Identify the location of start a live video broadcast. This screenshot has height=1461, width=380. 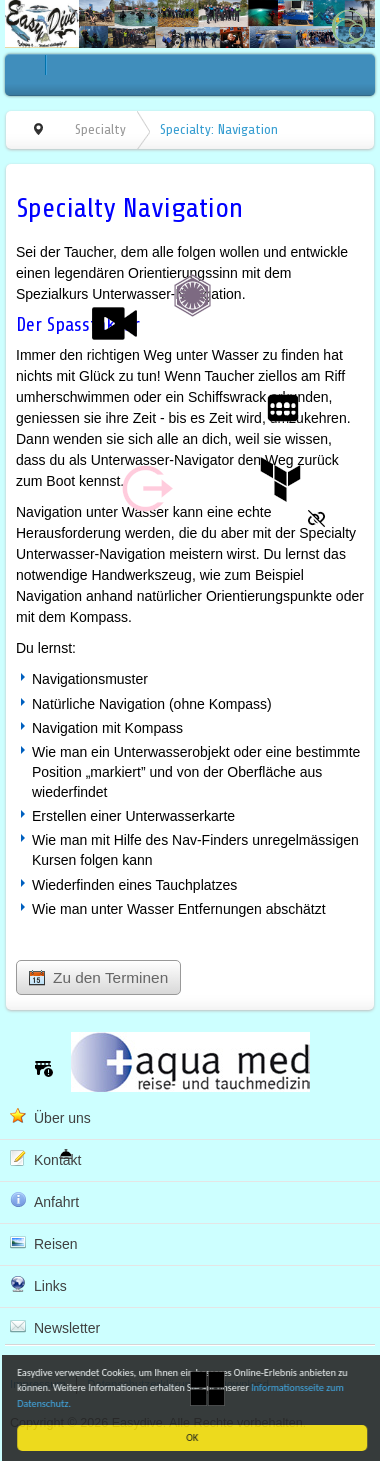
(114, 323).